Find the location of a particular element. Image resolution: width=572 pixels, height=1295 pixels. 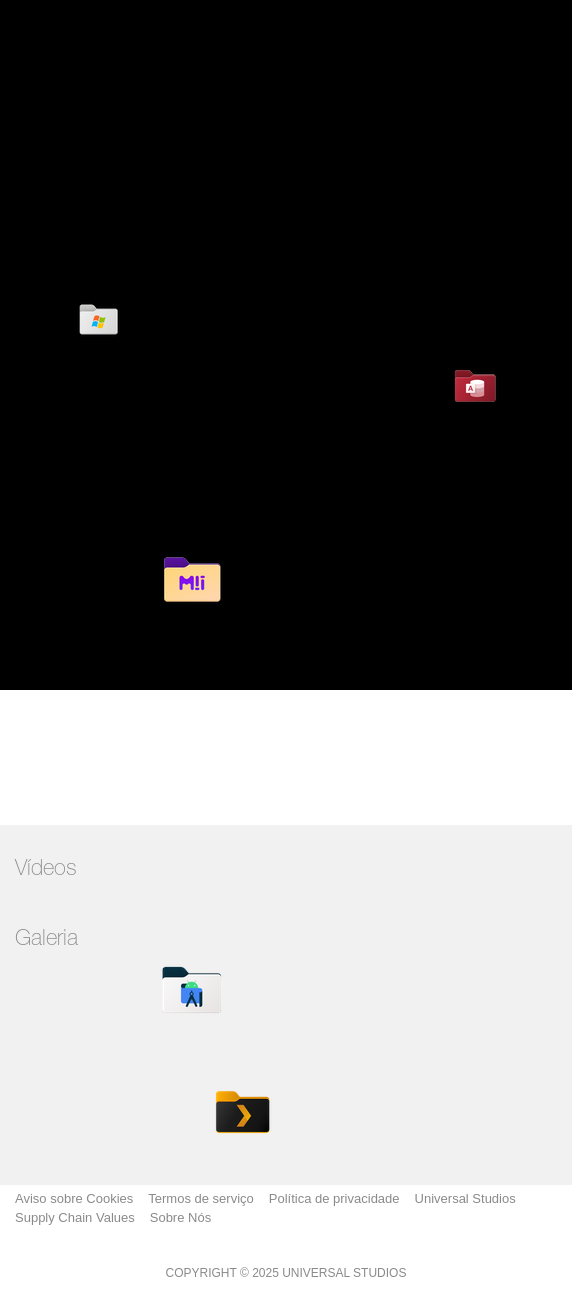

folder containing microsoft access database files is located at coordinates (475, 387).